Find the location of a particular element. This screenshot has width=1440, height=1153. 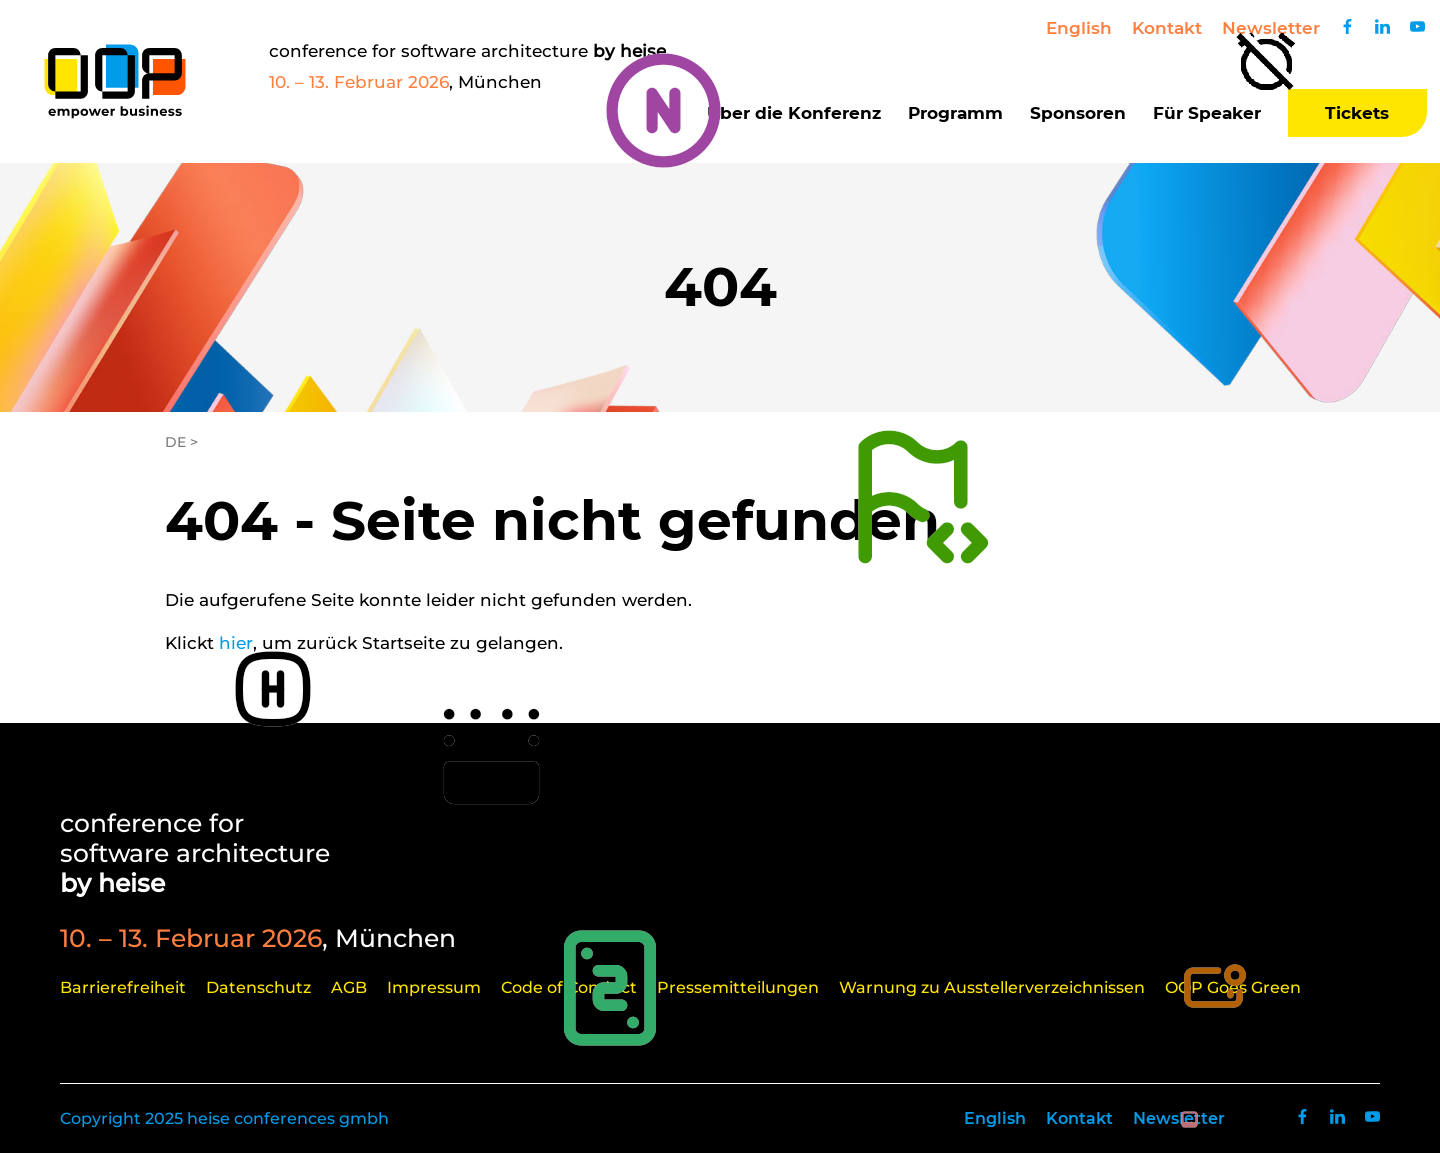

align content to bottom of container is located at coordinates (491, 756).